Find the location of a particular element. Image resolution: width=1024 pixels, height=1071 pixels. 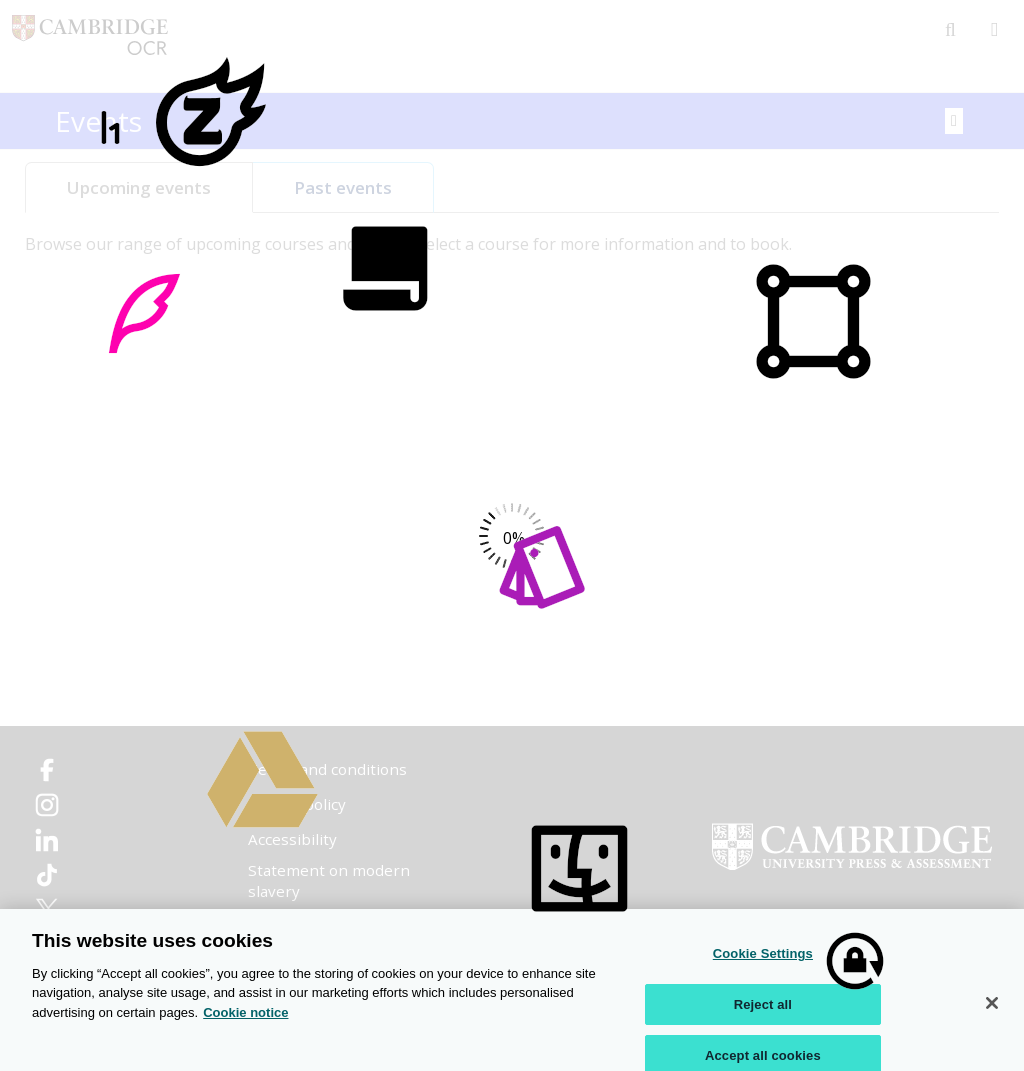

open Finder to browse files is located at coordinates (579, 868).